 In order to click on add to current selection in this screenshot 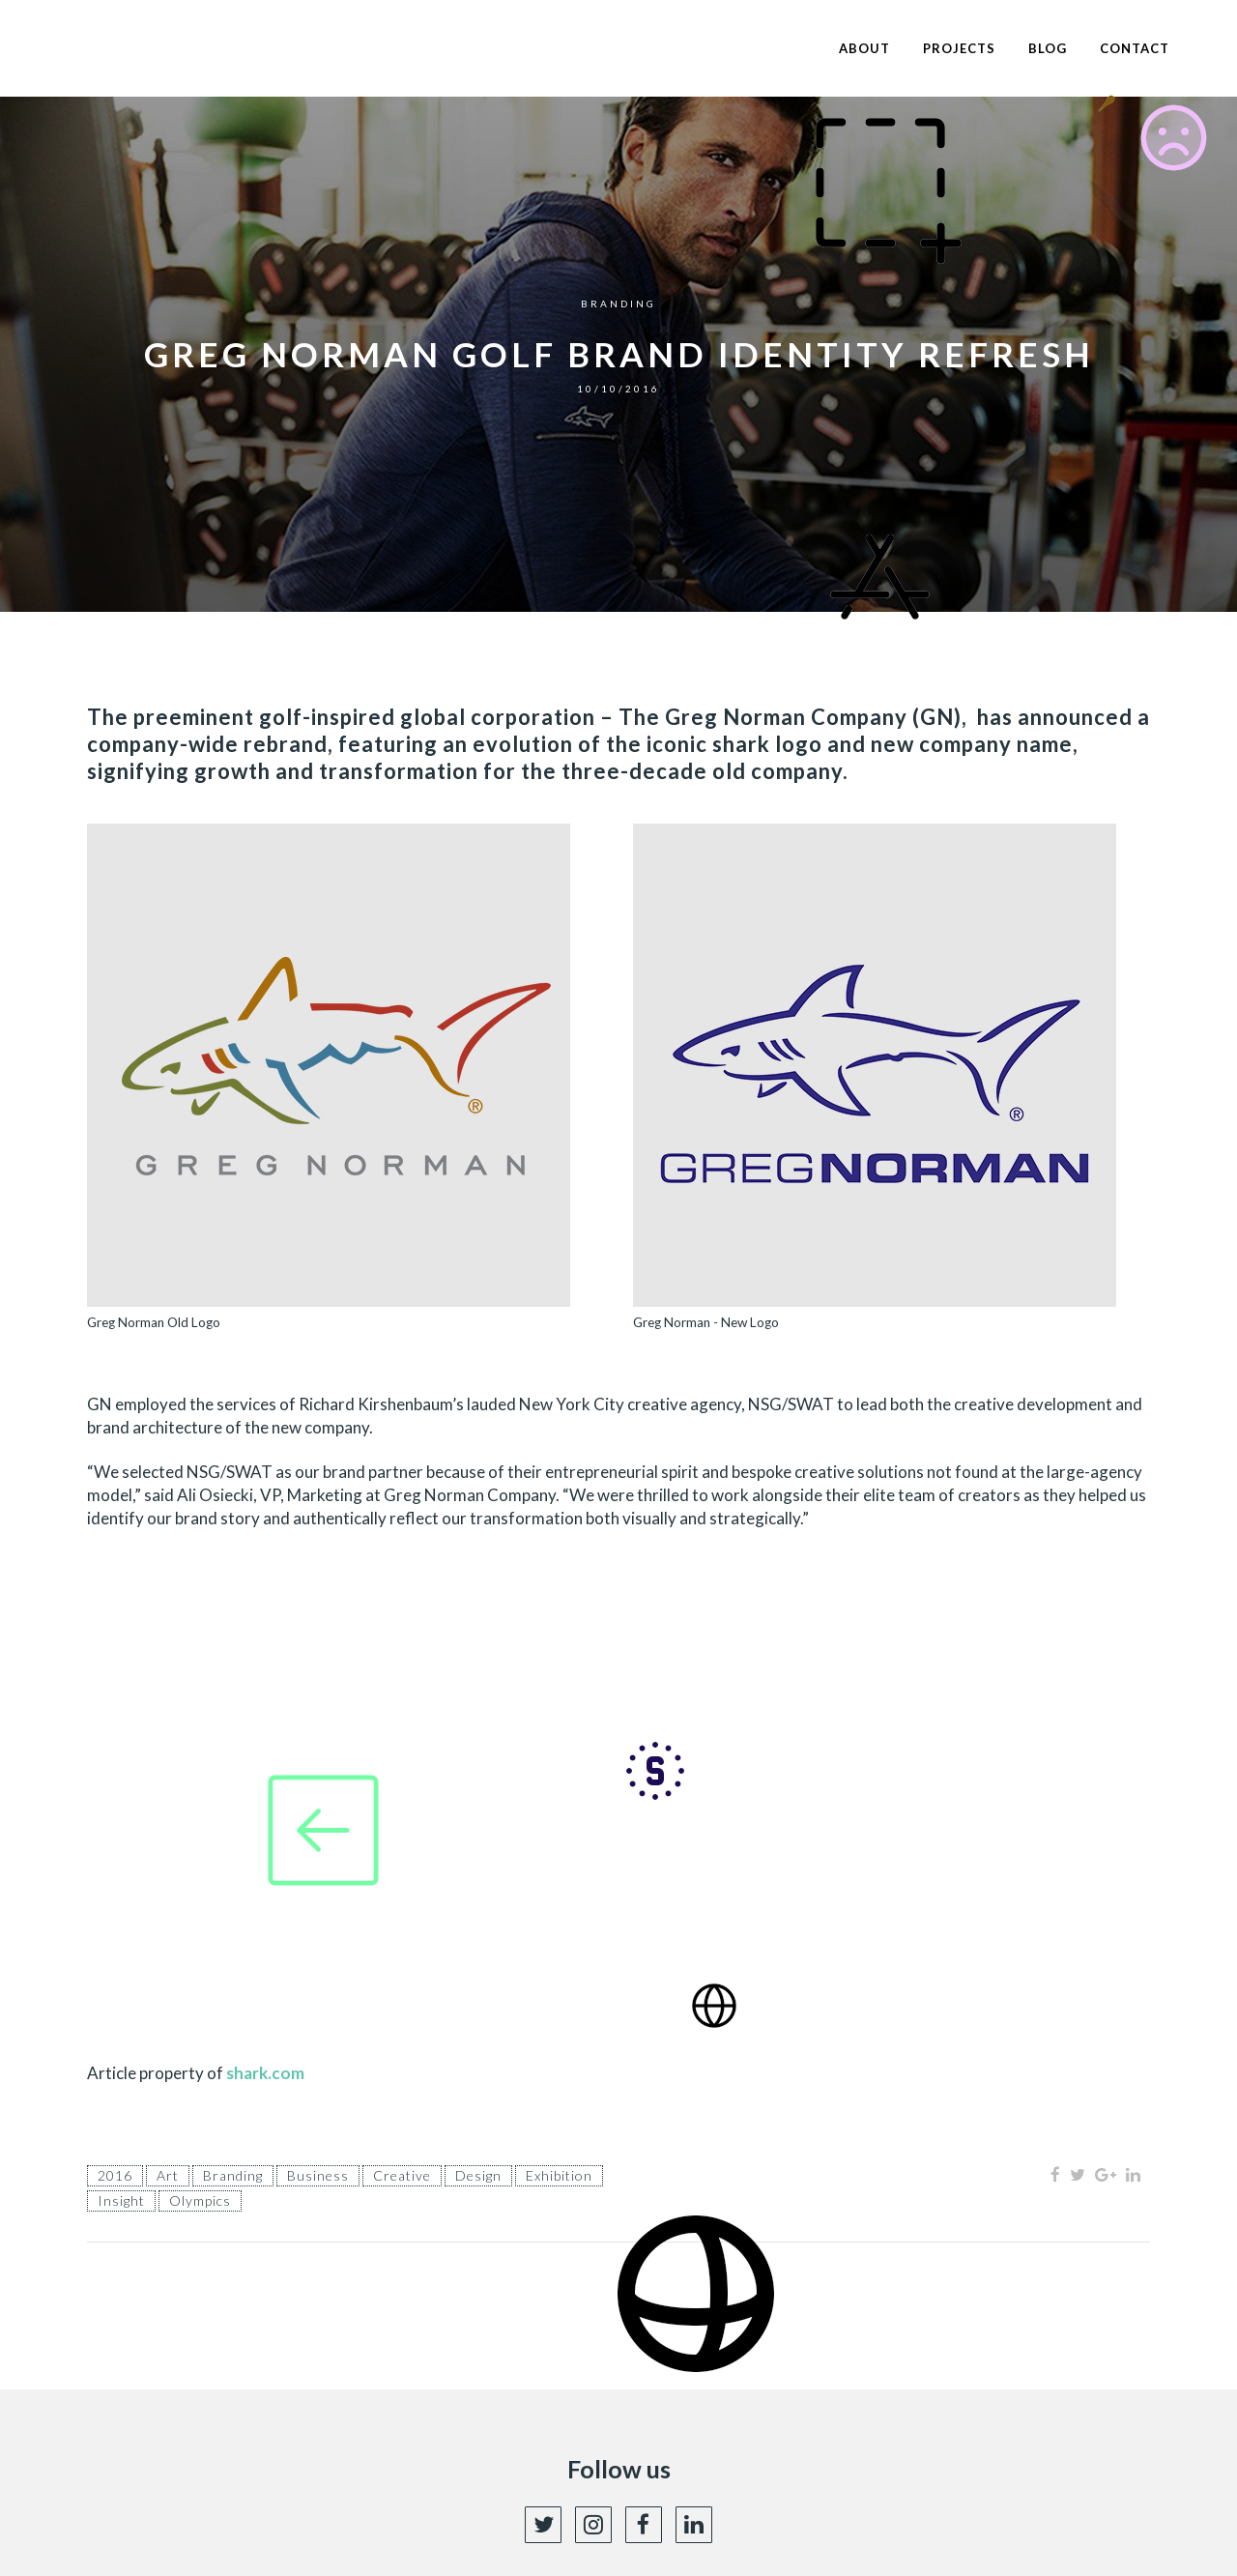, I will do `click(880, 183)`.